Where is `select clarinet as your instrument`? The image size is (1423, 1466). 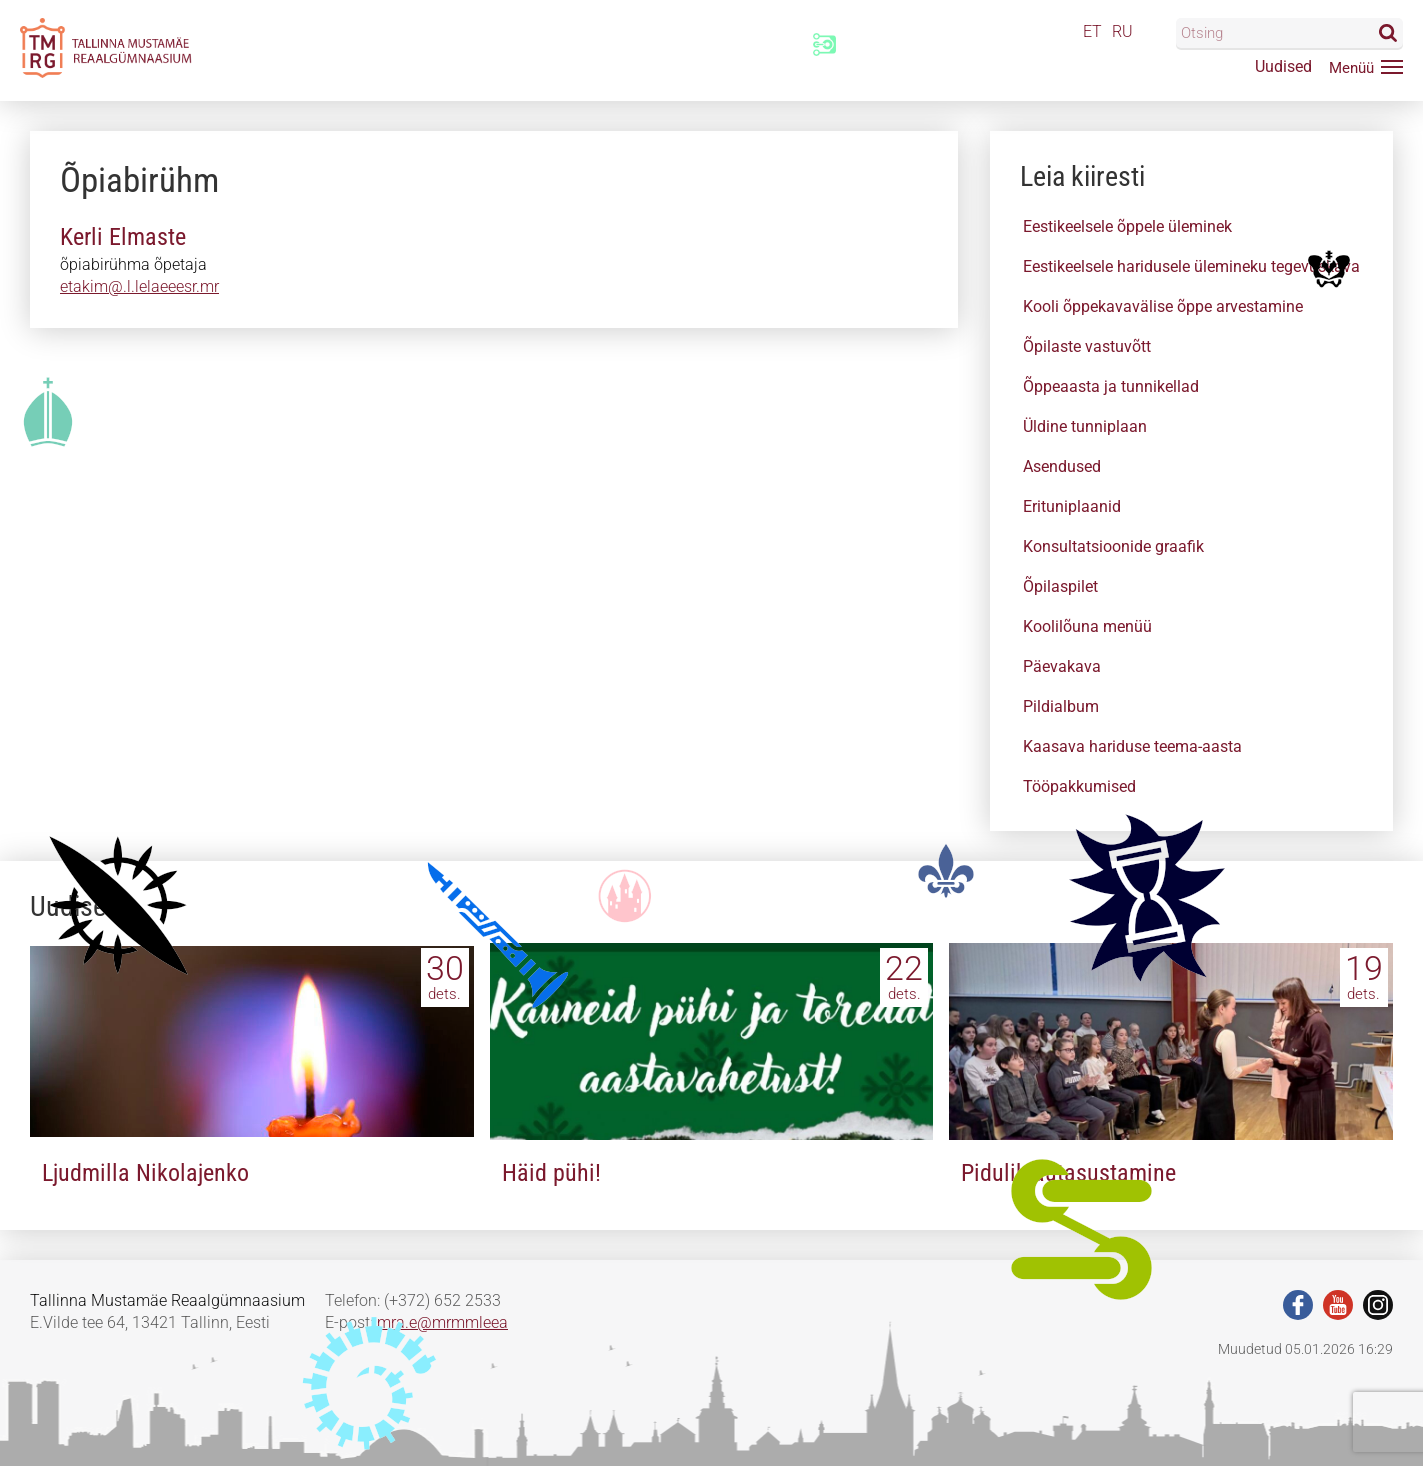
select clarinet as your instrument is located at coordinates (498, 935).